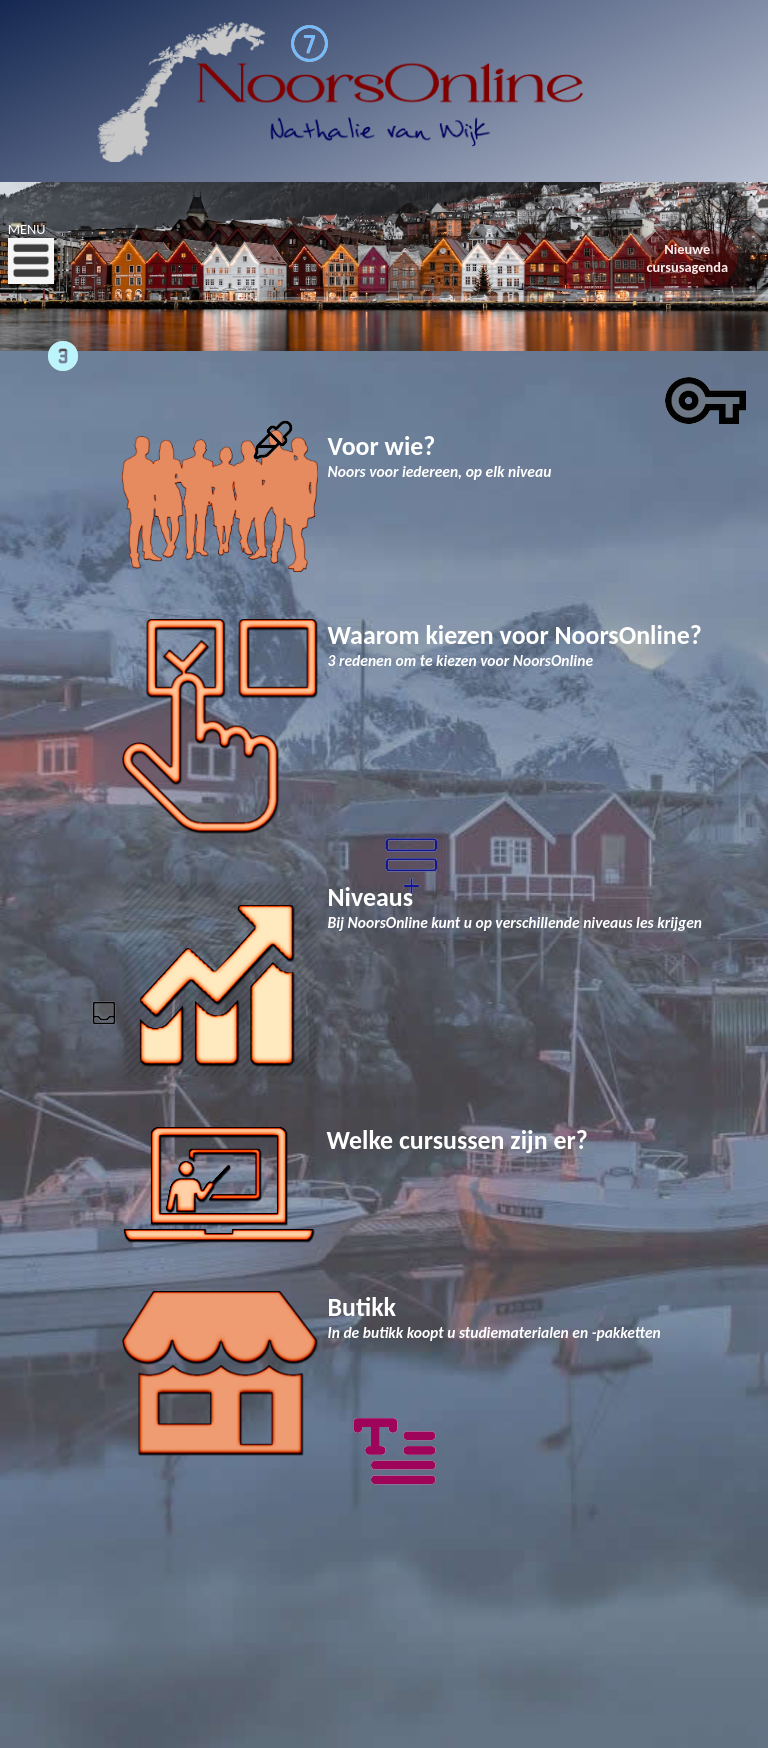 Image resolution: width=768 pixels, height=1748 pixels. Describe the element at coordinates (273, 440) in the screenshot. I see `sample a color from the canvas` at that location.